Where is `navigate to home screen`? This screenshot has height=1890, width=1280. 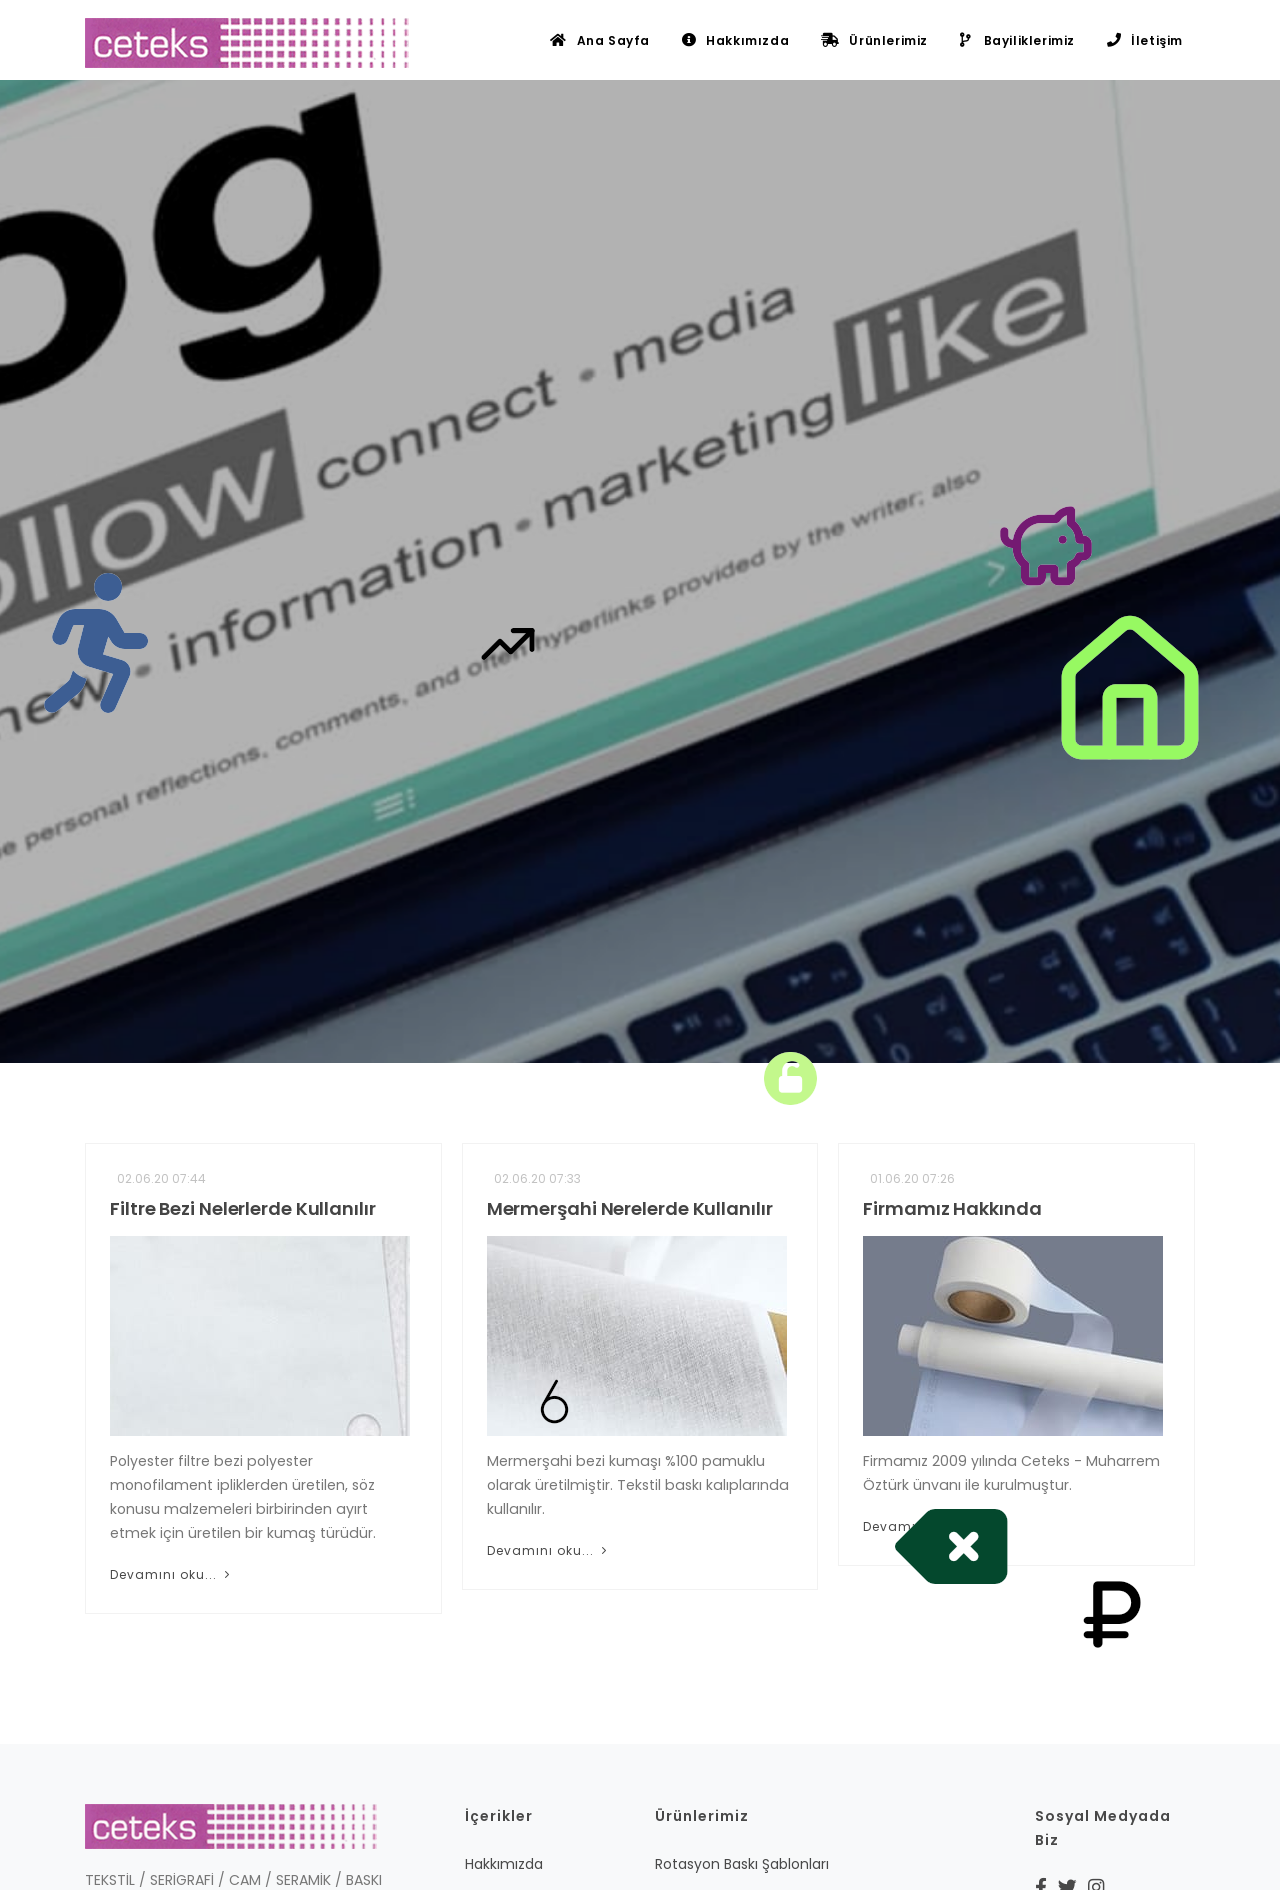
navigate to home screen is located at coordinates (1130, 691).